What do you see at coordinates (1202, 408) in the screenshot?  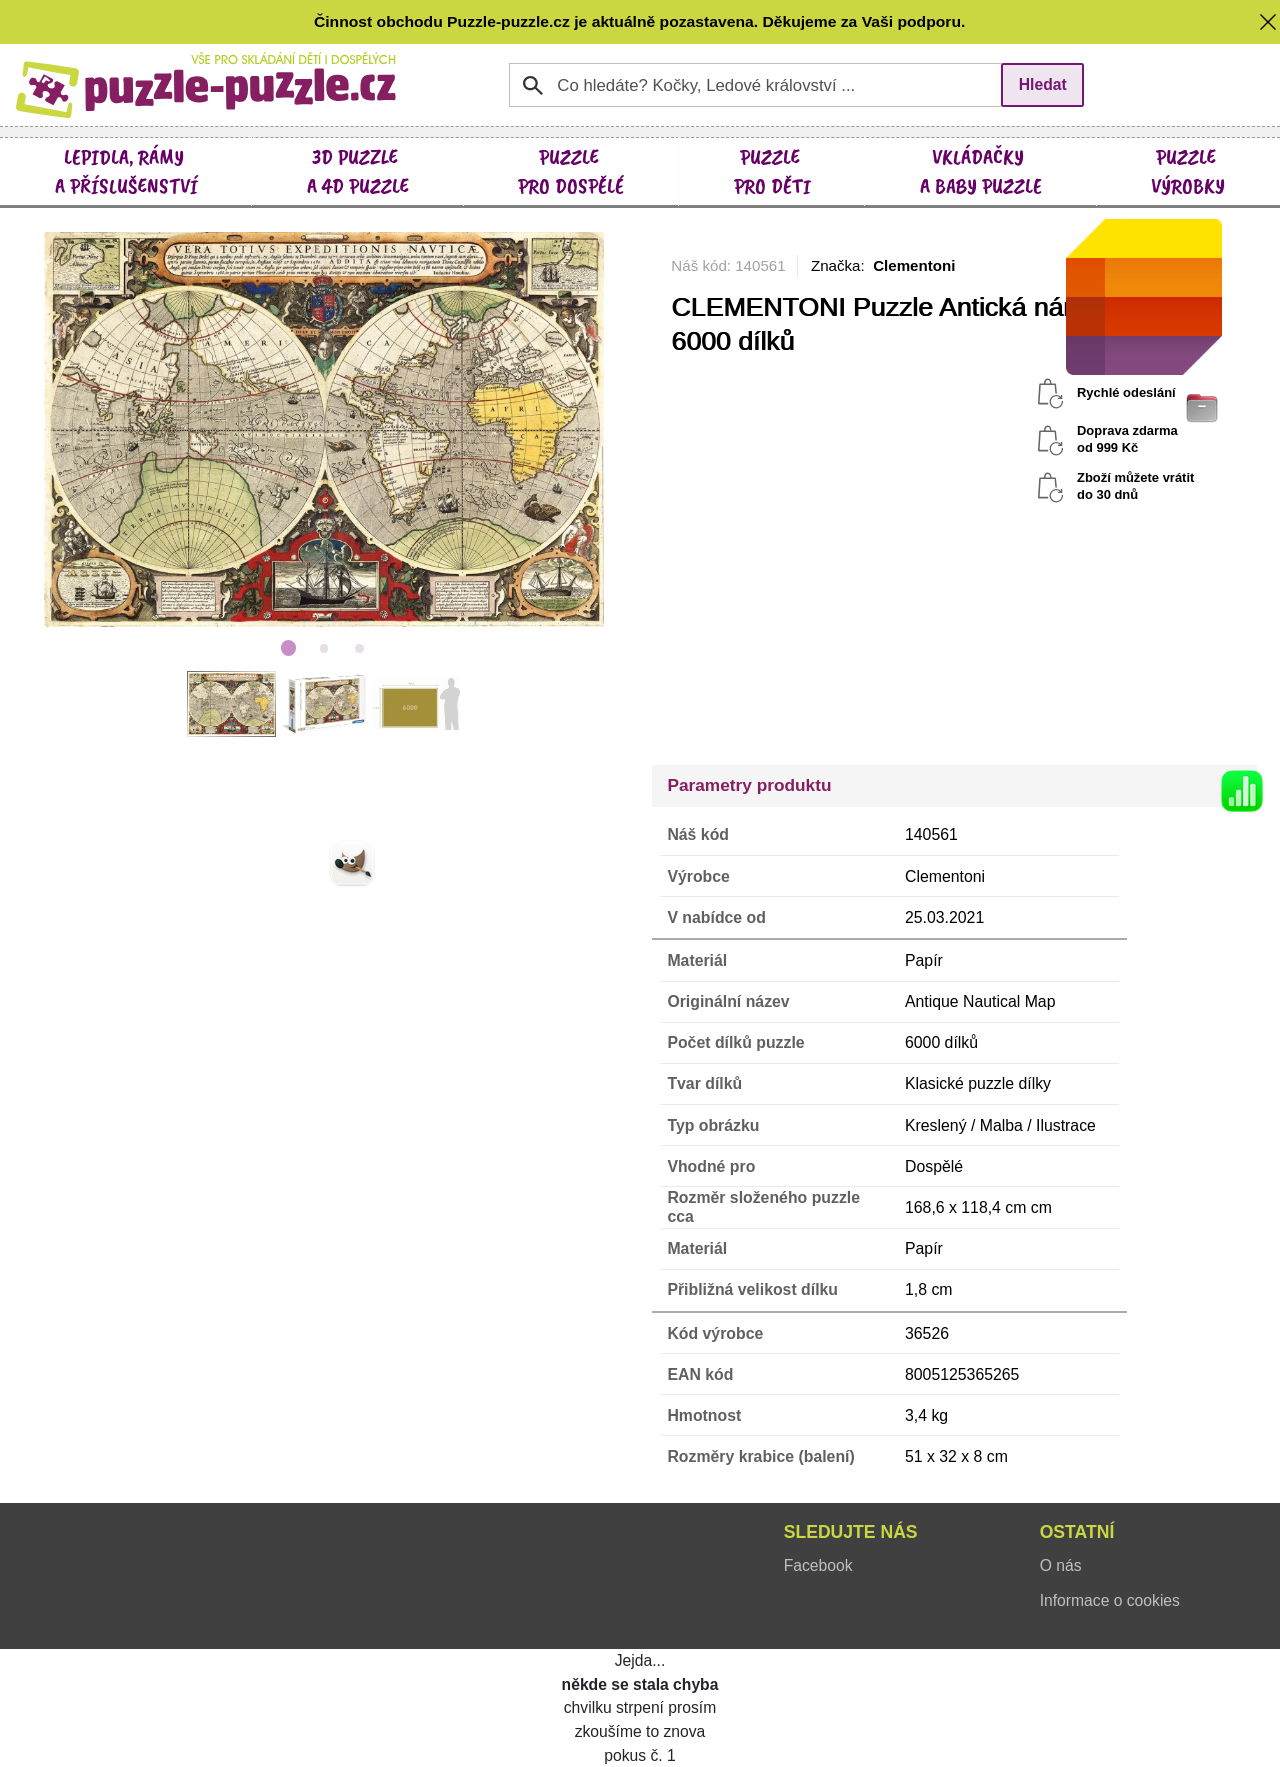 I see `open the file manager application` at bounding box center [1202, 408].